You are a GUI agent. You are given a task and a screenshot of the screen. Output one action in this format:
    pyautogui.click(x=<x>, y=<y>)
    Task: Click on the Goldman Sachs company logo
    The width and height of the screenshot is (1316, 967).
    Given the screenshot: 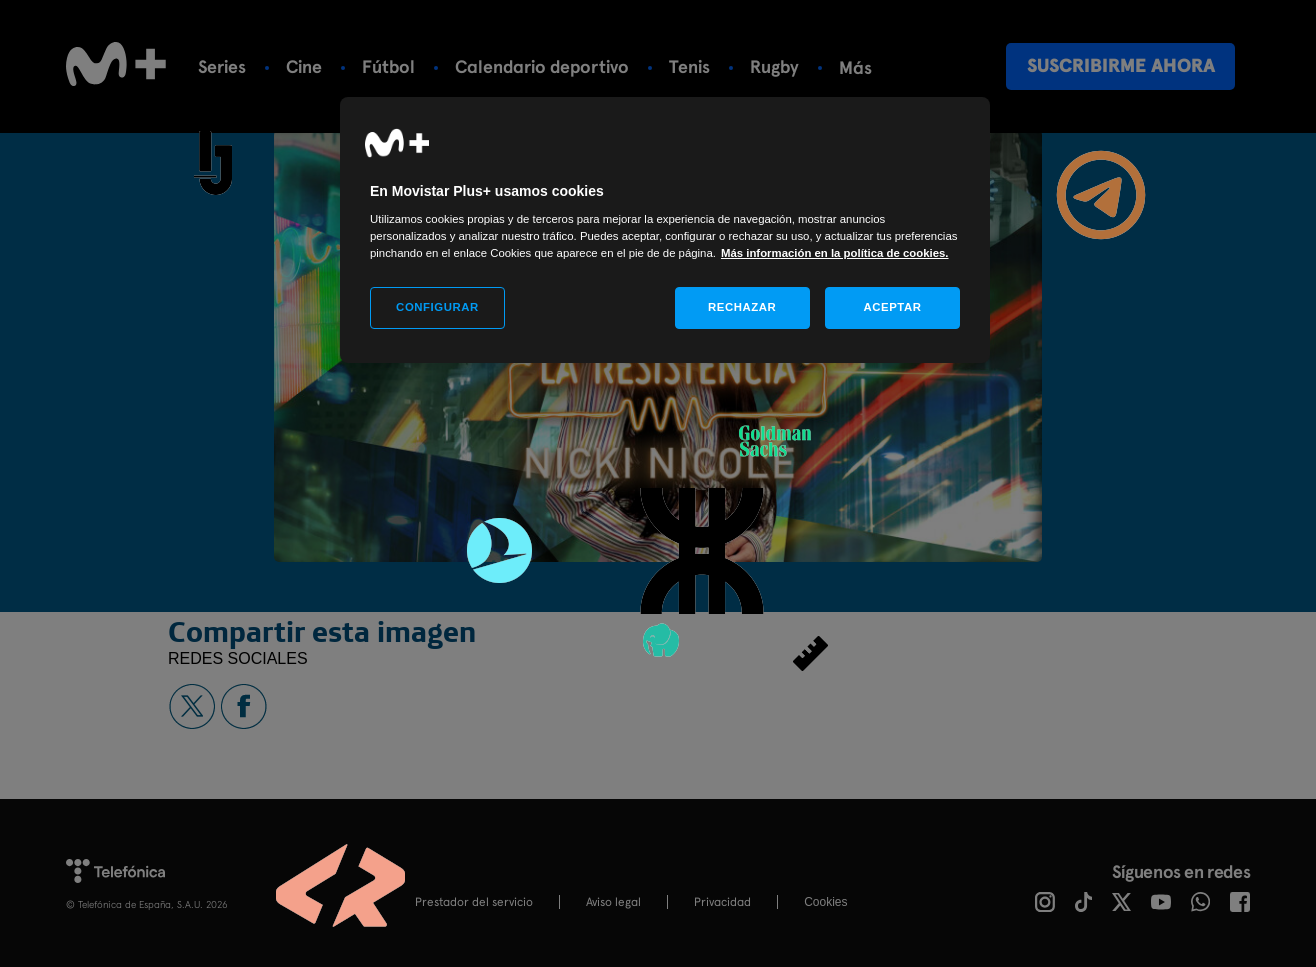 What is the action you would take?
    pyautogui.click(x=775, y=441)
    